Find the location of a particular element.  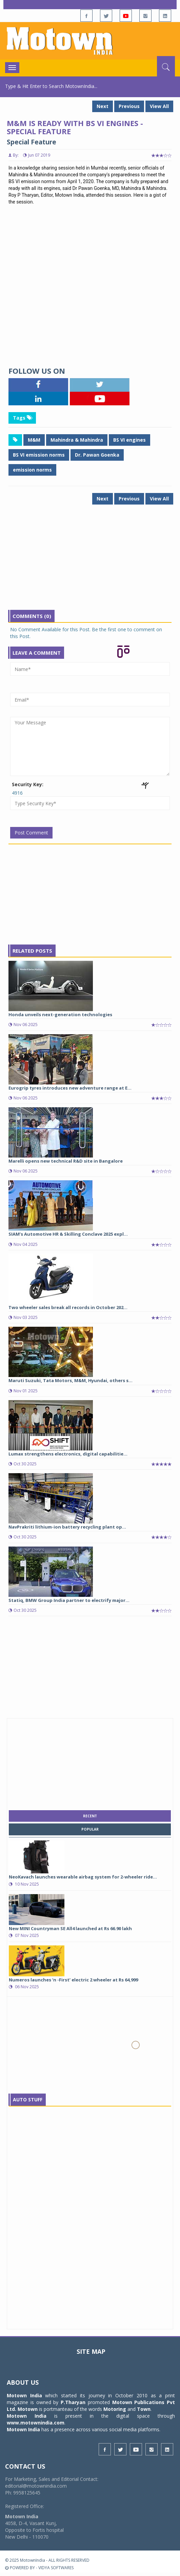

view gymnastics or fitness activities is located at coordinates (145, 785).